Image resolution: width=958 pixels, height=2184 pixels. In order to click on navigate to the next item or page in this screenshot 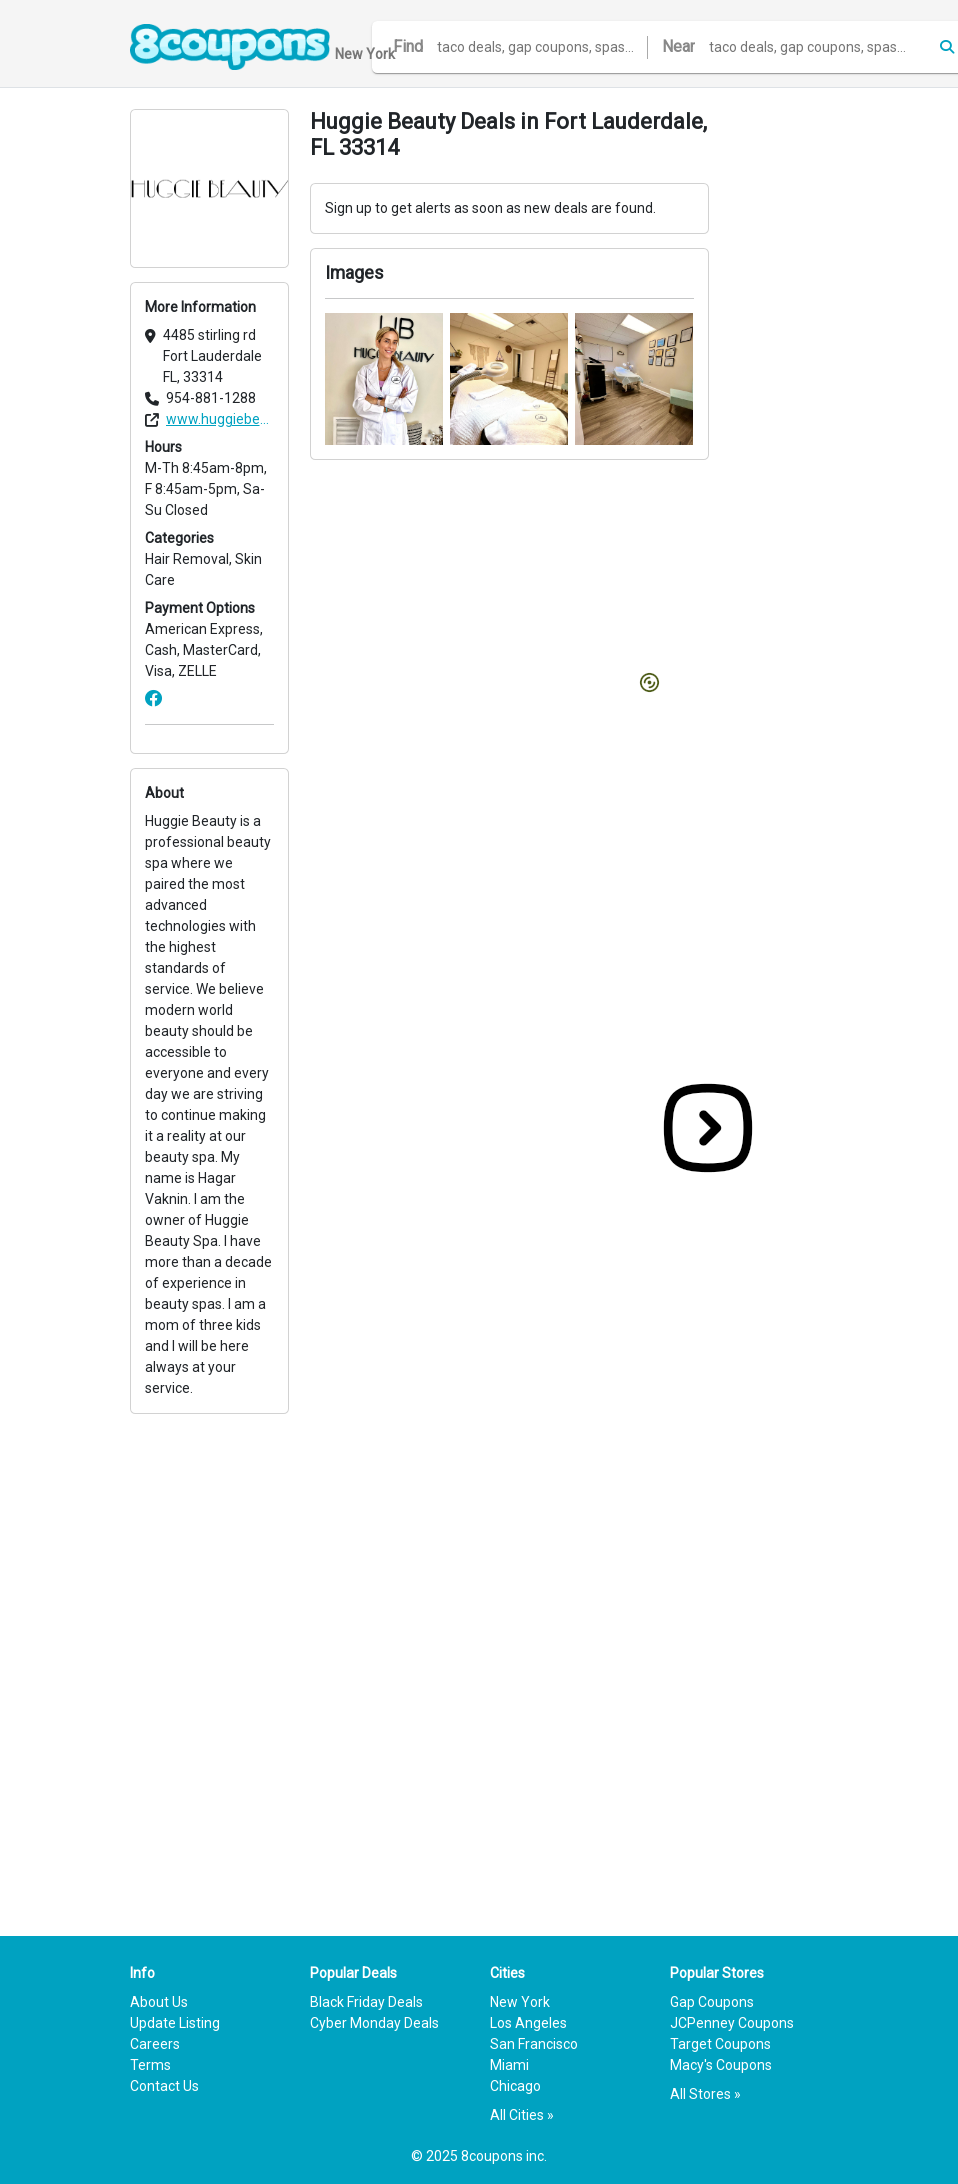, I will do `click(708, 1128)`.